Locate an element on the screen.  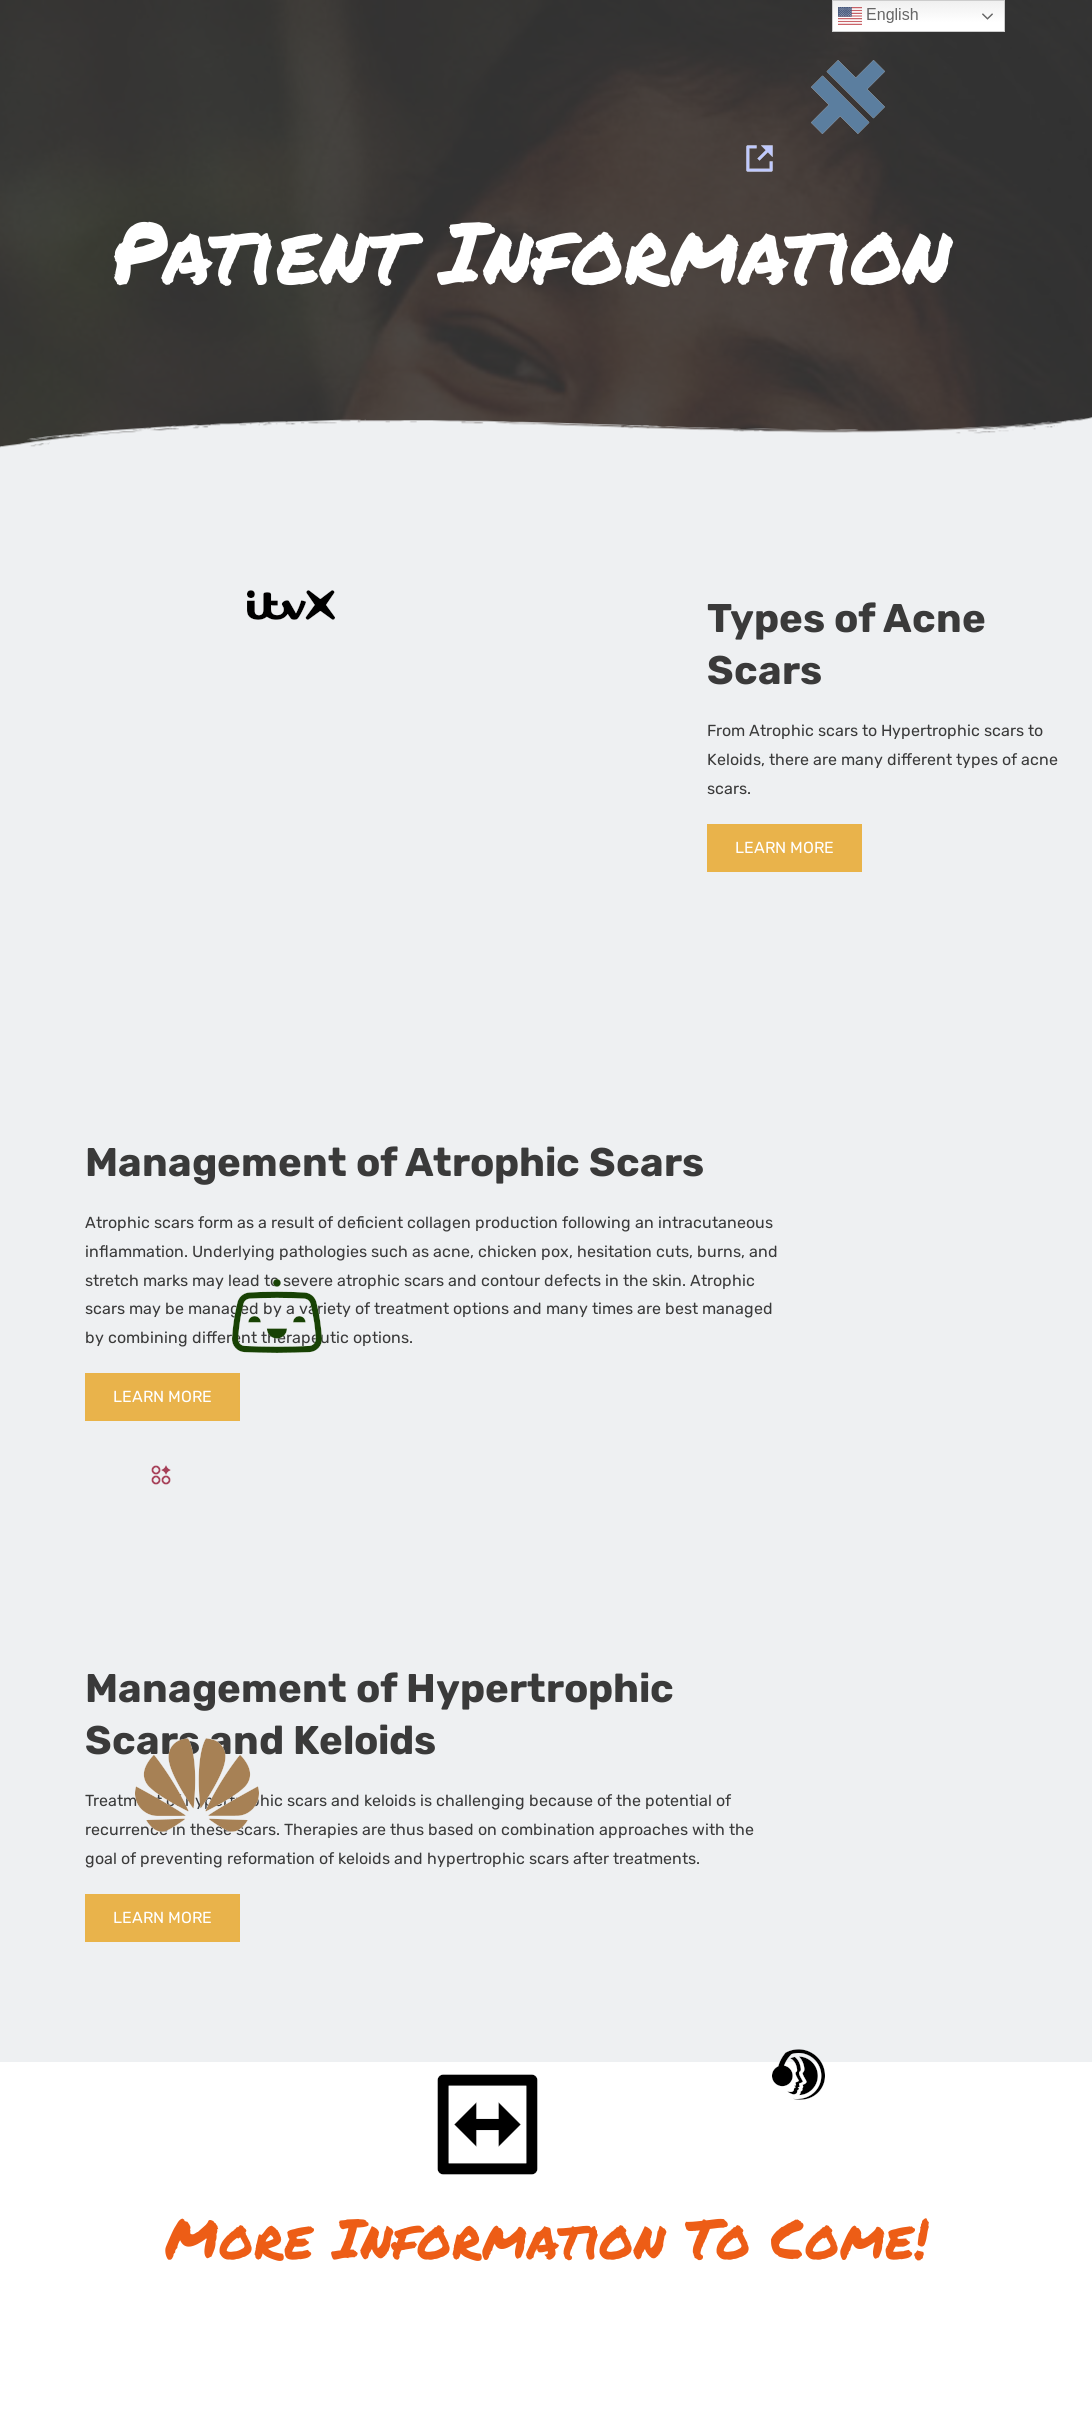
open the ITVX streaming app is located at coordinates (291, 605).